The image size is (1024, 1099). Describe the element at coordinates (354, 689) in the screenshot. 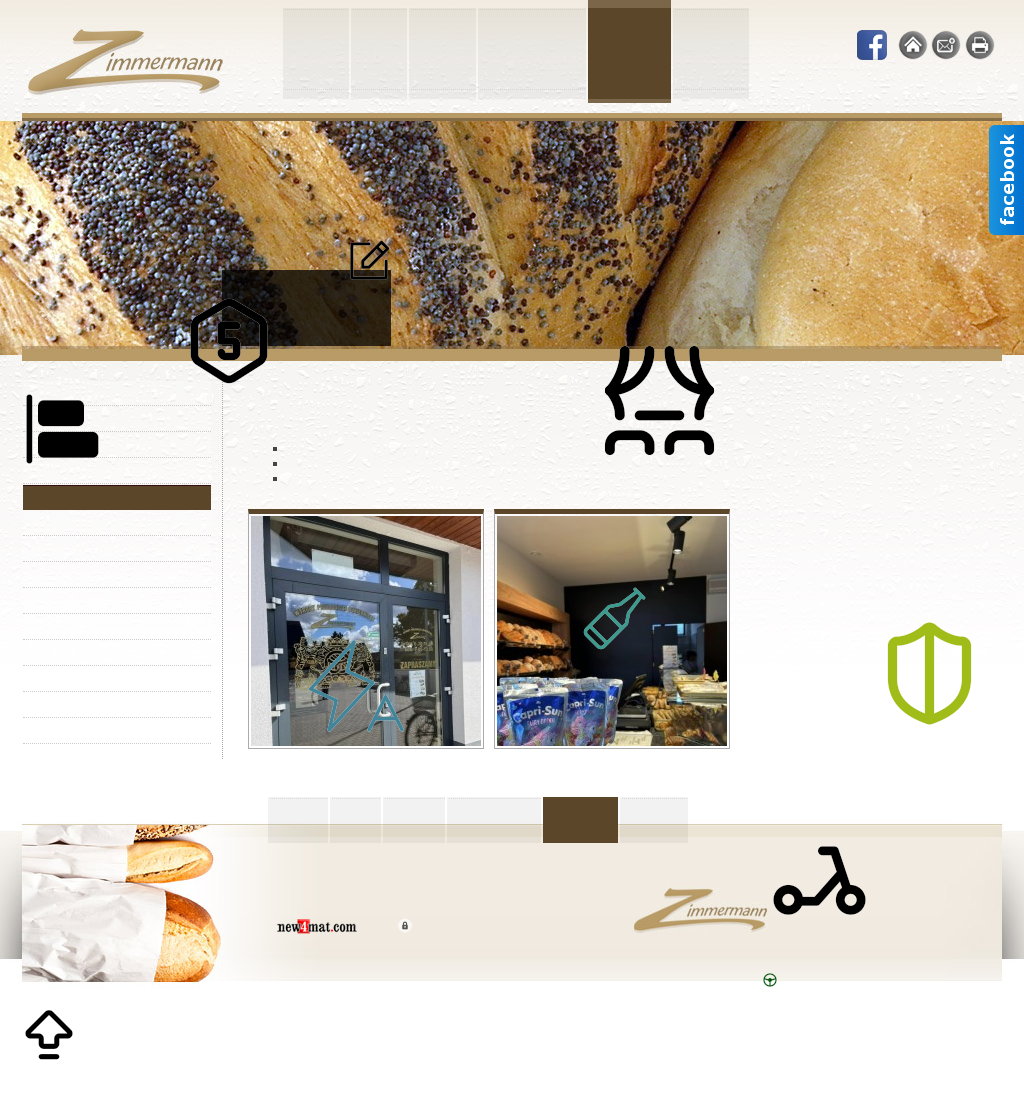

I see `toggle auto-flash mode for camera` at that location.